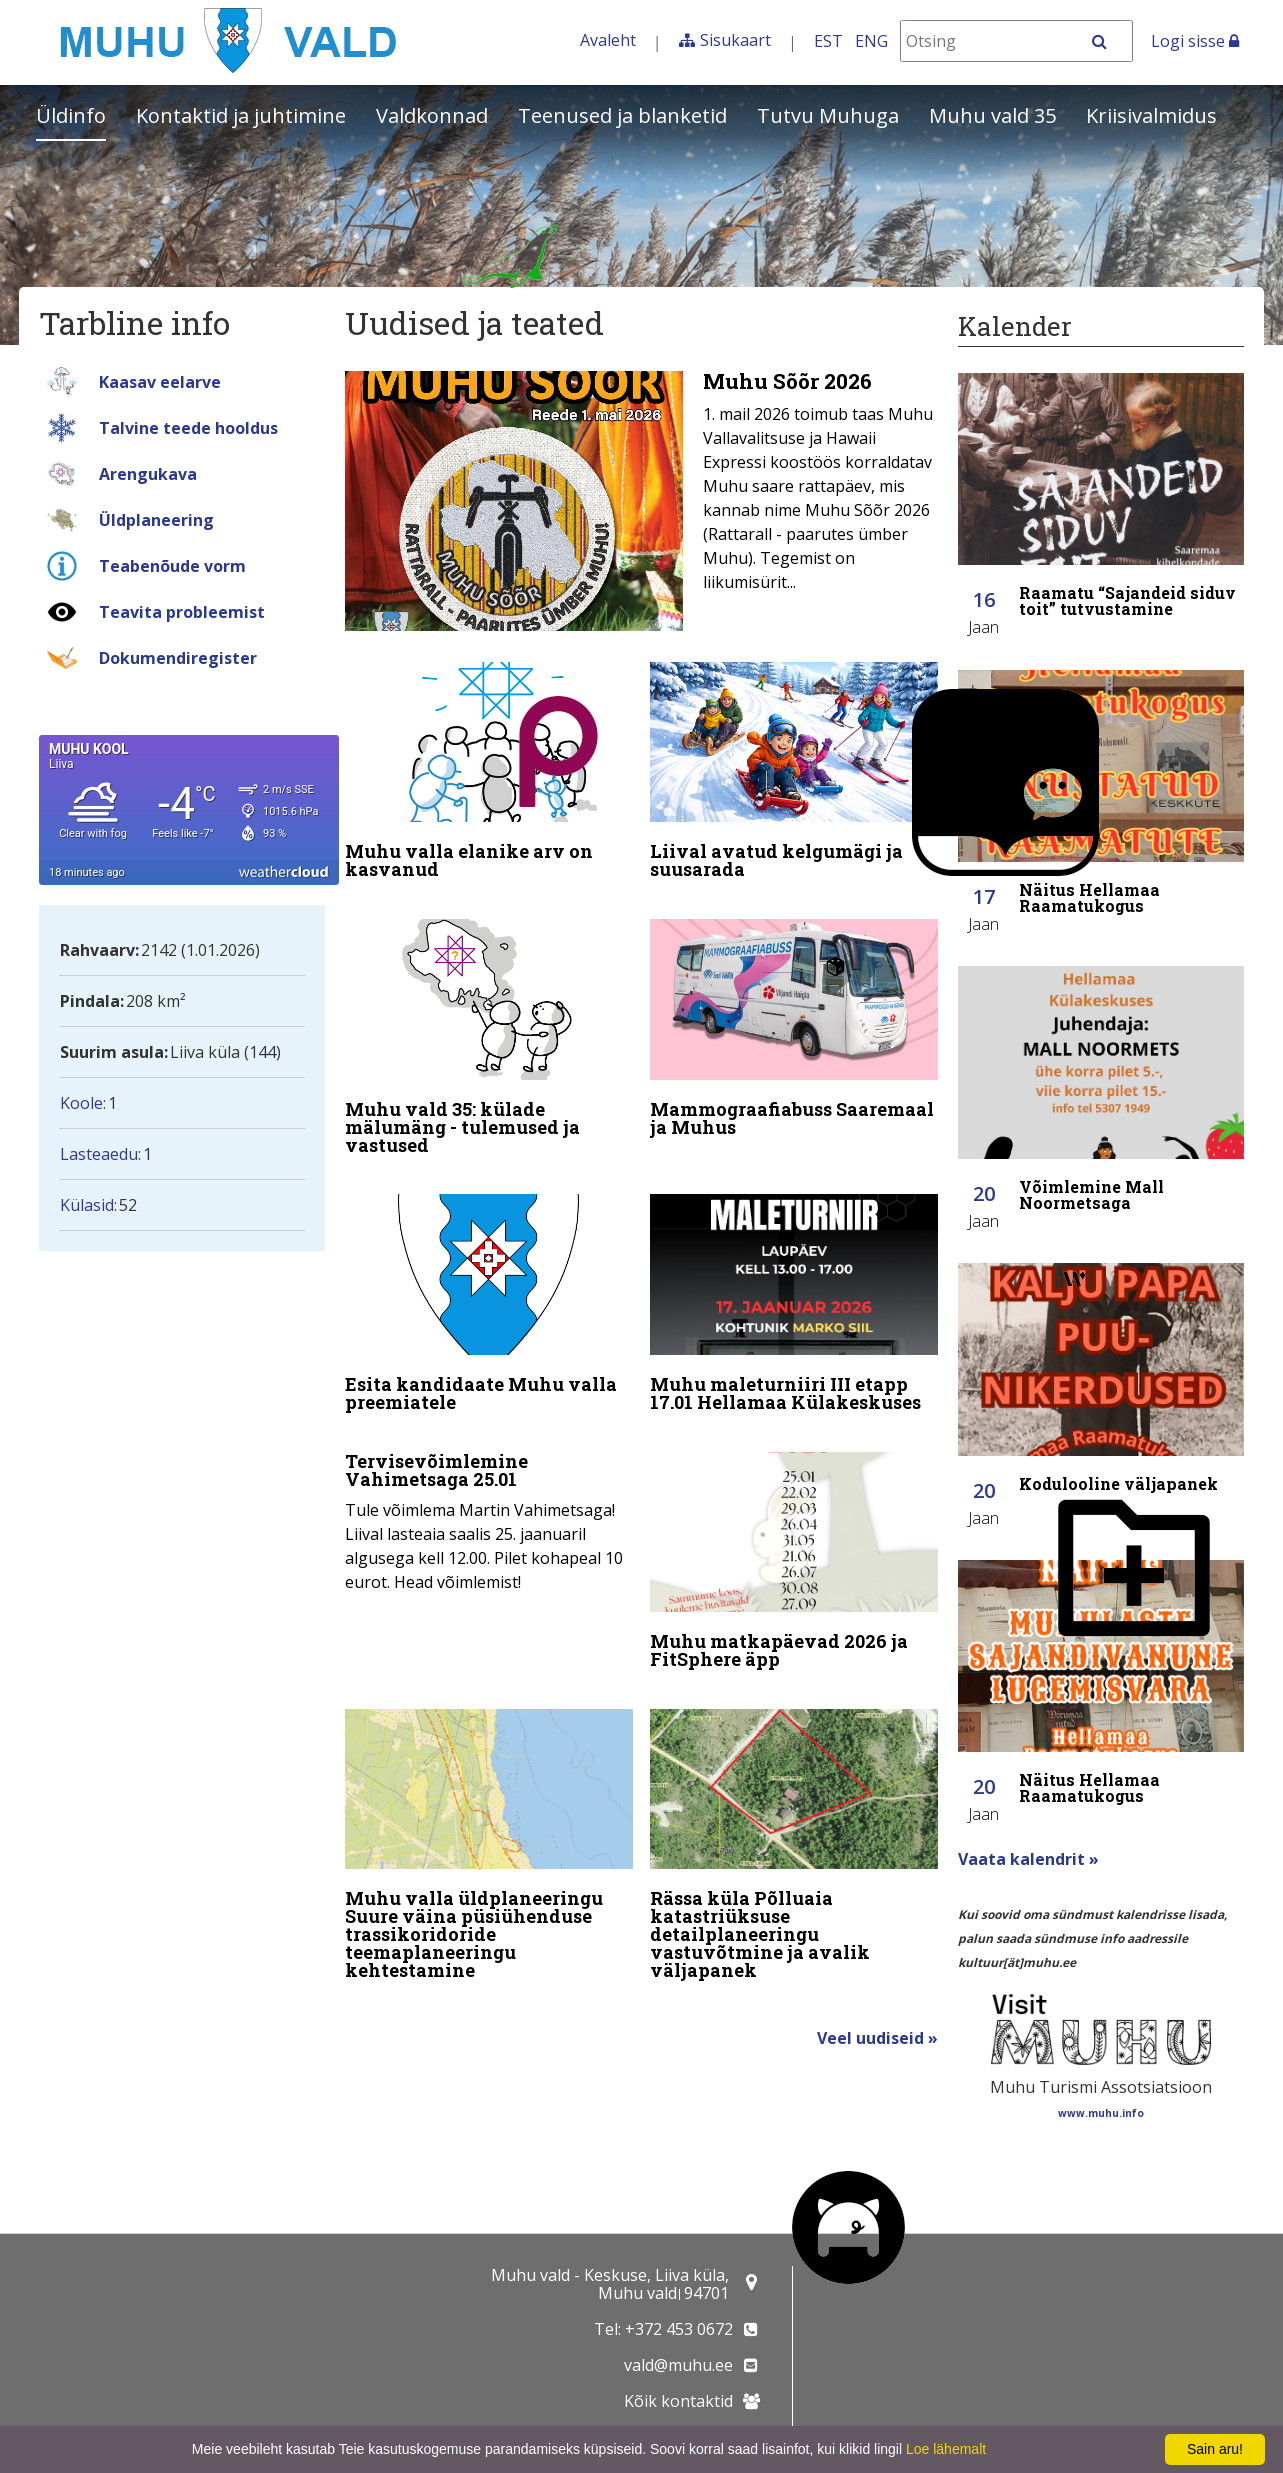 Image resolution: width=1283 pixels, height=2473 pixels. I want to click on randomize or shuffle content, so click(835, 966).